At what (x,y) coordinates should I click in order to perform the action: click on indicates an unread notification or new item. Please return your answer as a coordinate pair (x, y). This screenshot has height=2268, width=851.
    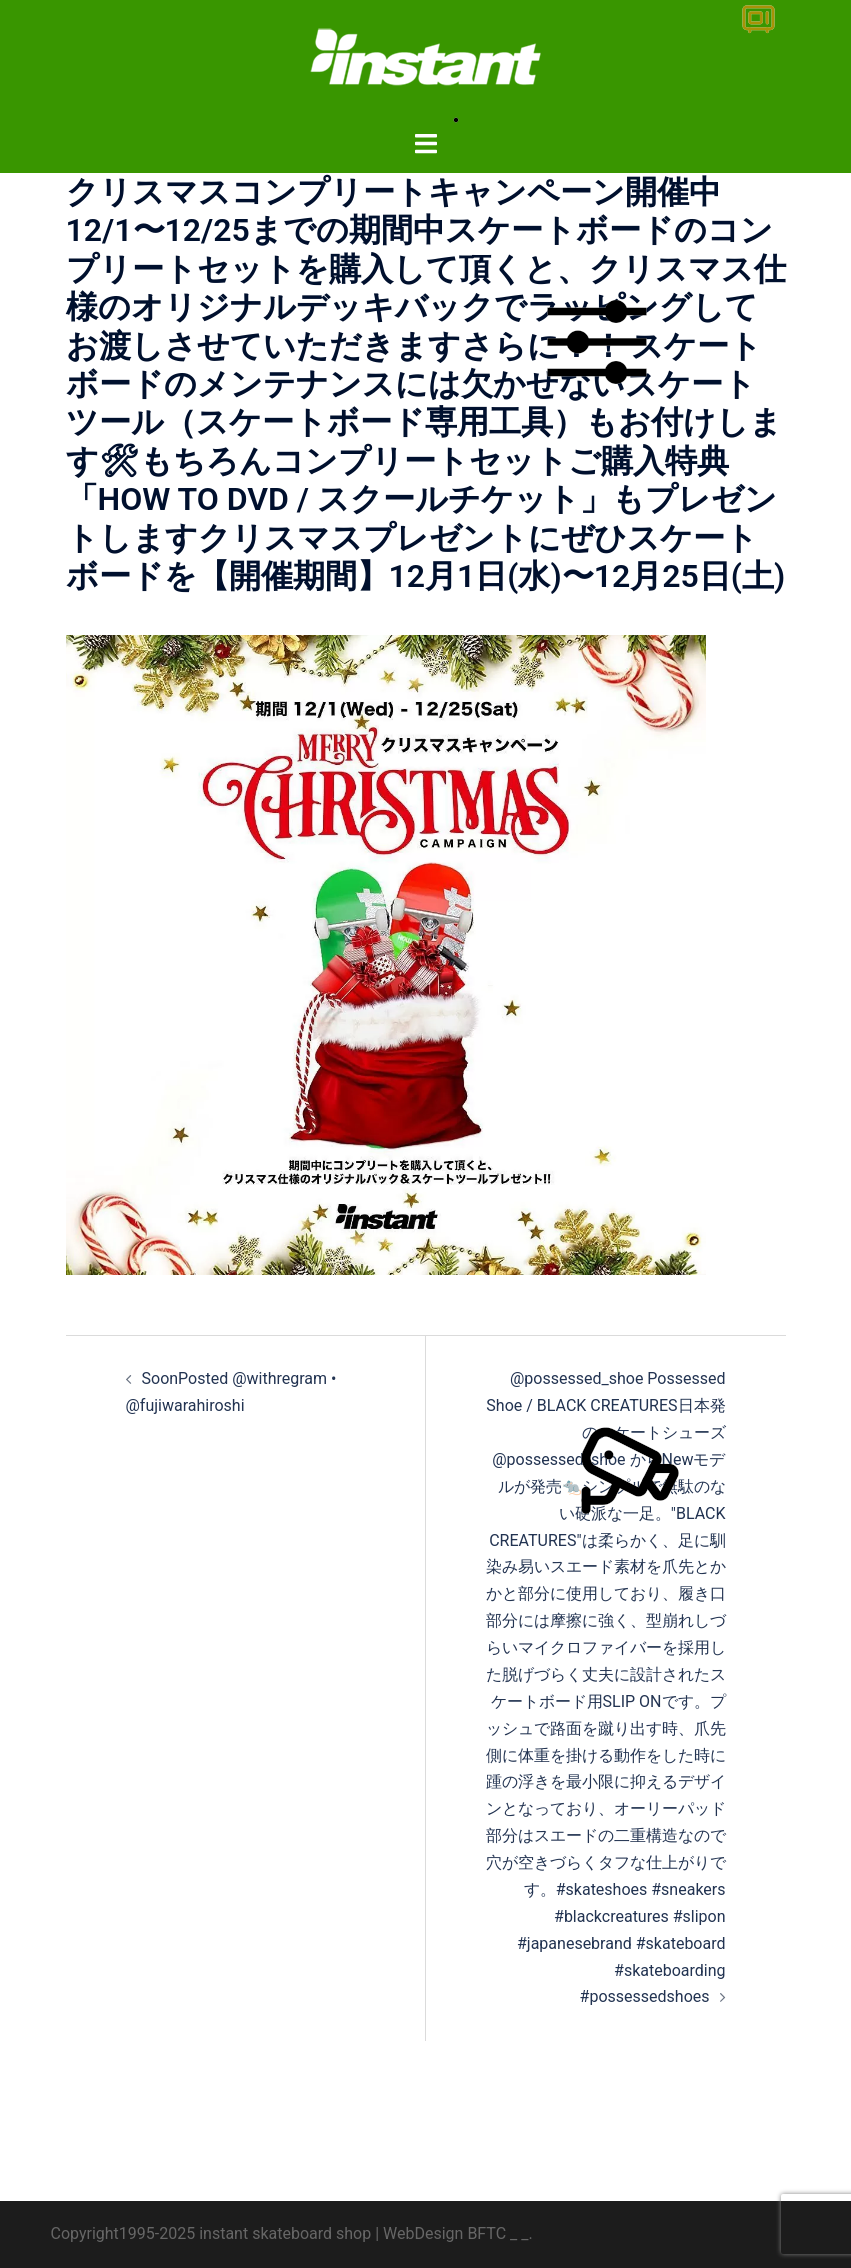
    Looking at the image, I should click on (456, 120).